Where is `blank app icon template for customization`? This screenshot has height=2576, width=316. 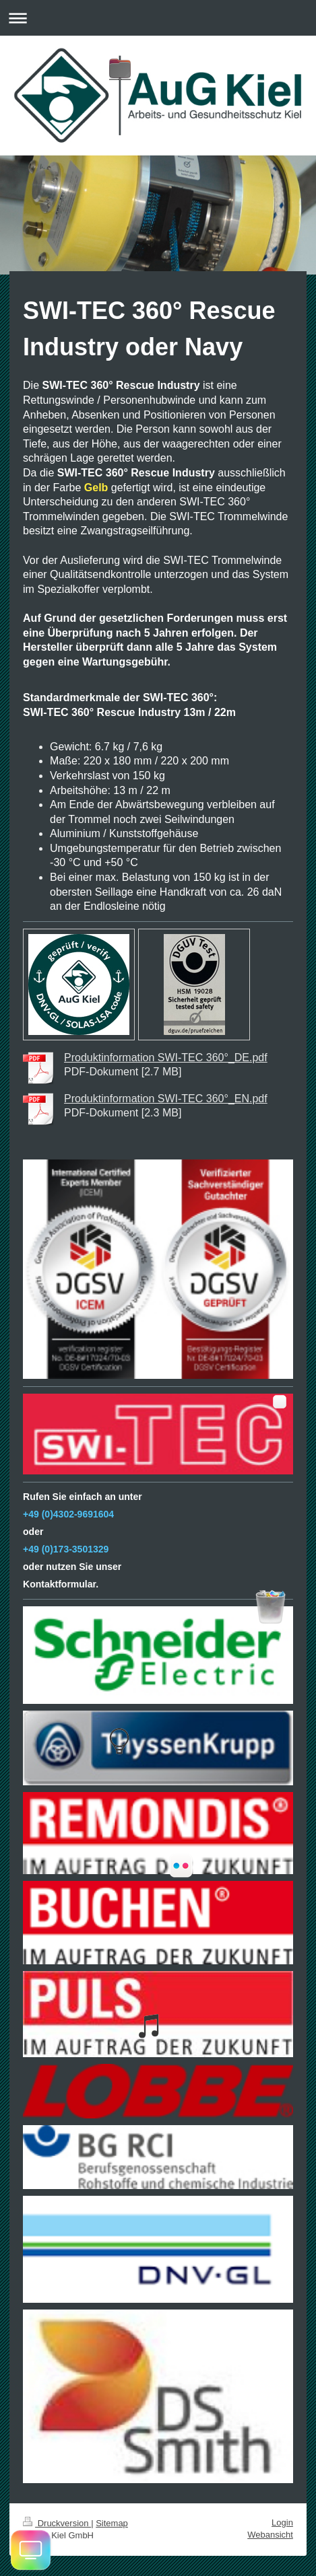
blank app icon template for customization is located at coordinates (280, 1402).